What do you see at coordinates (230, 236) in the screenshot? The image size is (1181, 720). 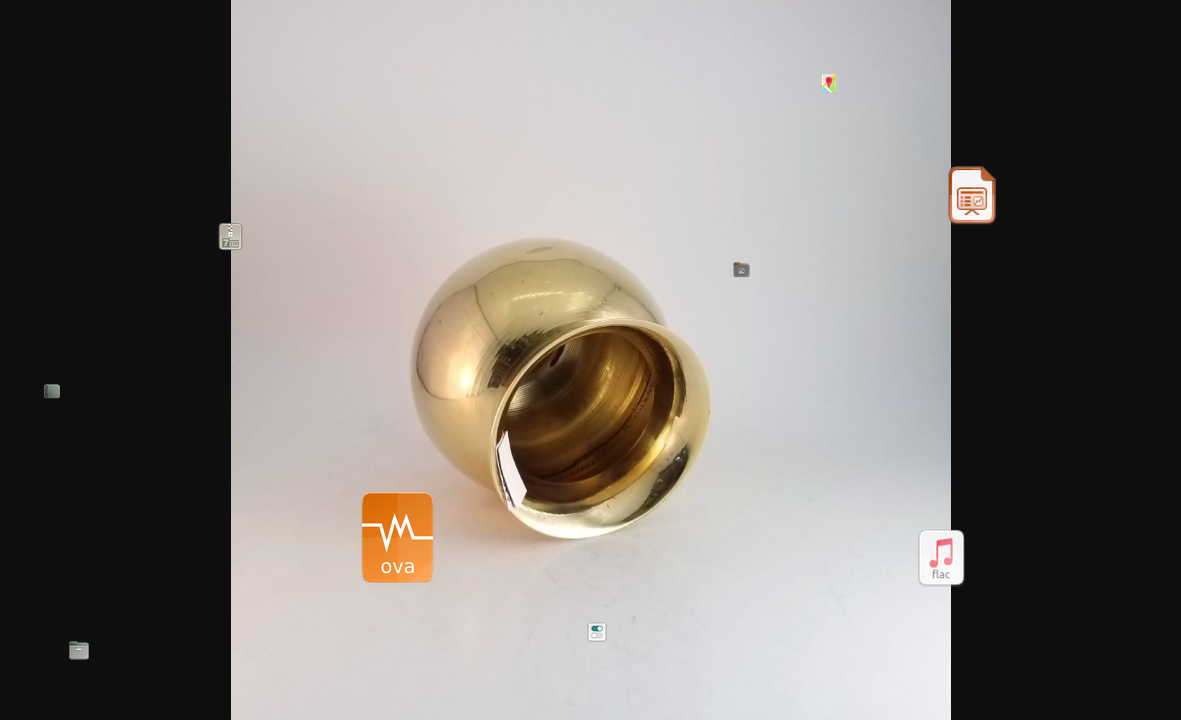 I see `a 7z compressed archive file` at bounding box center [230, 236].